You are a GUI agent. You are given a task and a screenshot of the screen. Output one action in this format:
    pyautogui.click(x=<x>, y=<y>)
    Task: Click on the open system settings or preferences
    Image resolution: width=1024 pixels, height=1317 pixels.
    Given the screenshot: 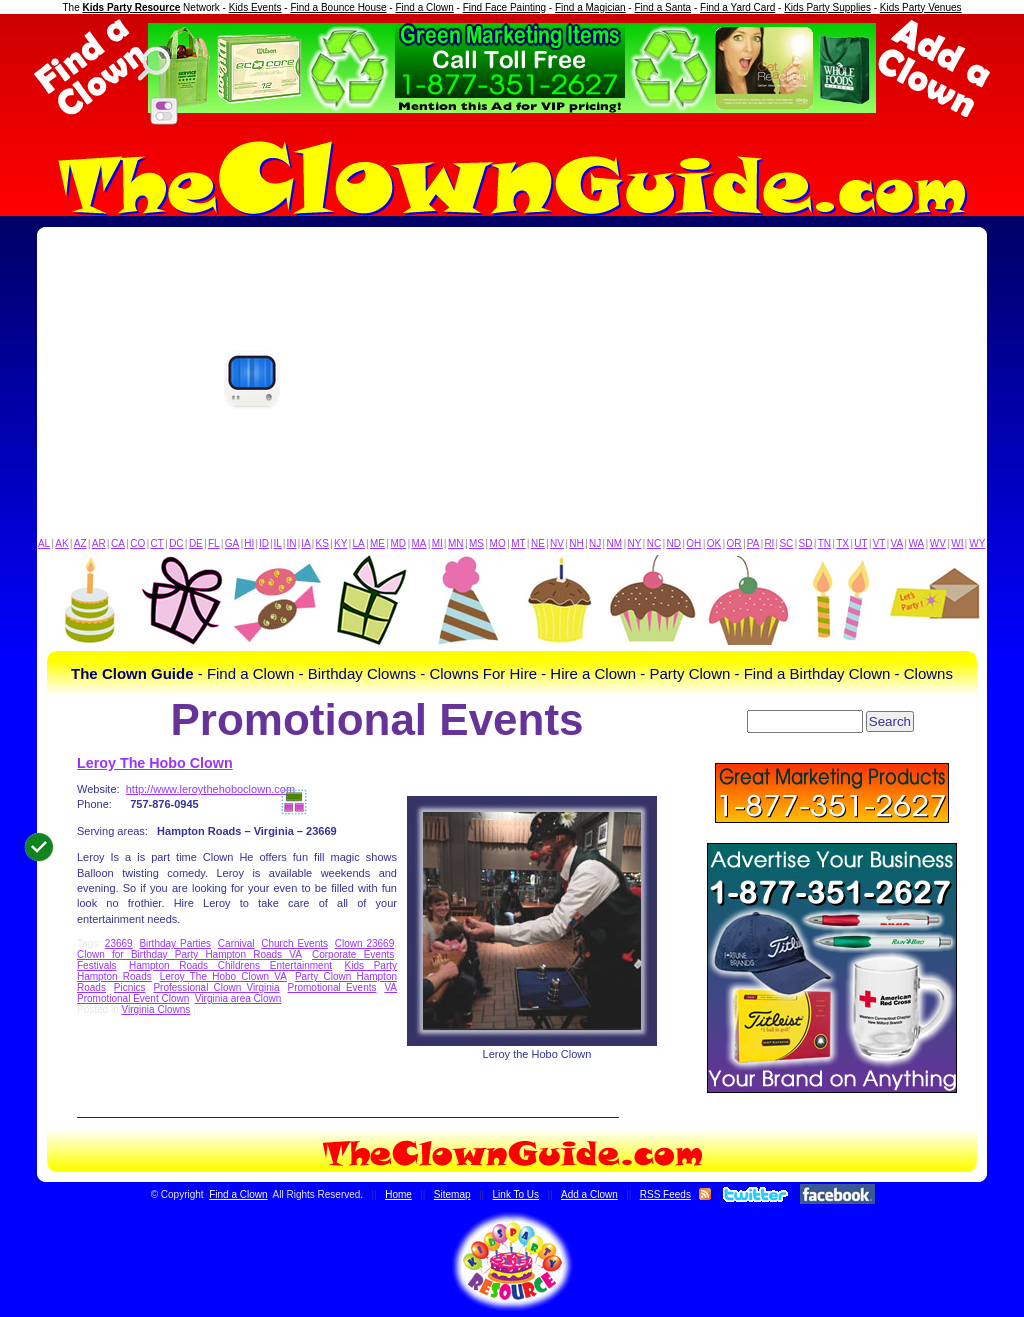 What is the action you would take?
    pyautogui.click(x=164, y=111)
    